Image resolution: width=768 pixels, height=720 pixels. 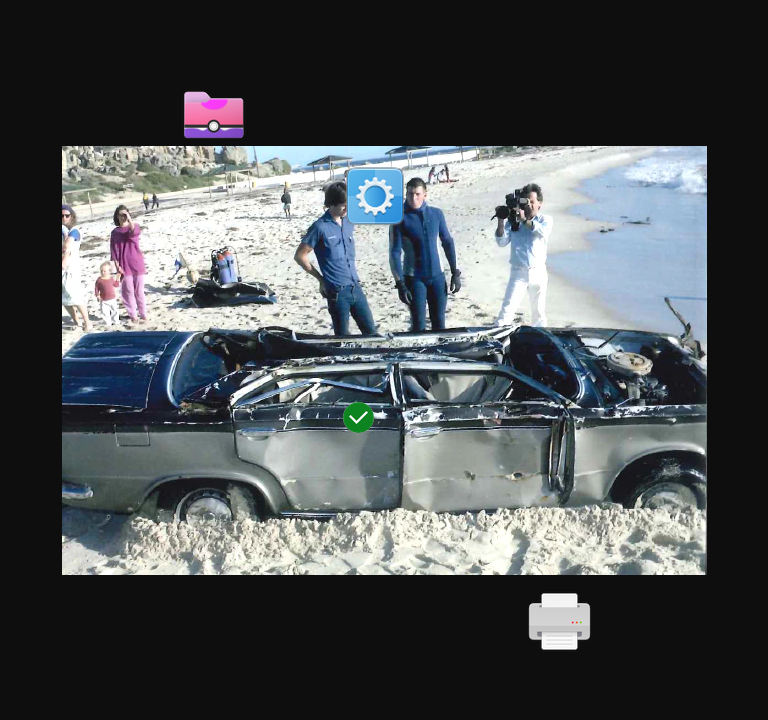 What do you see at coordinates (213, 116) in the screenshot?
I see `folder for pokémon dream ball collection or related files` at bounding box center [213, 116].